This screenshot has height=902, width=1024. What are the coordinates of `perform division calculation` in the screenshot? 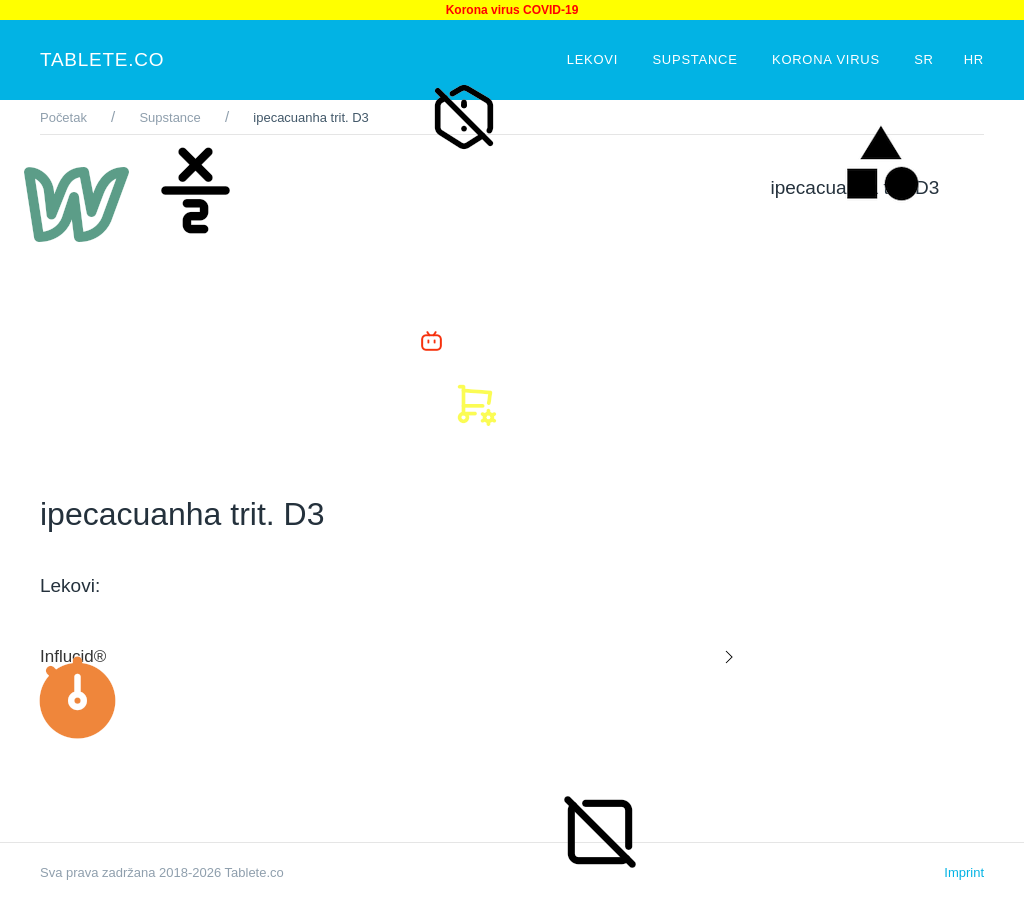 It's located at (195, 190).